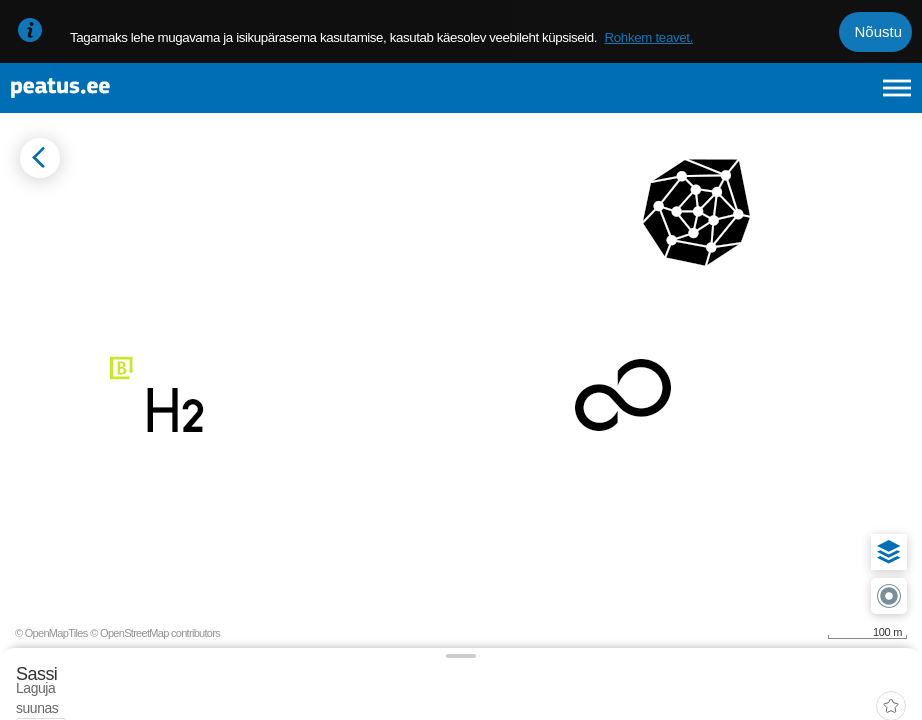  What do you see at coordinates (623, 395) in the screenshot?
I see `Fujitsu brand logo` at bounding box center [623, 395].